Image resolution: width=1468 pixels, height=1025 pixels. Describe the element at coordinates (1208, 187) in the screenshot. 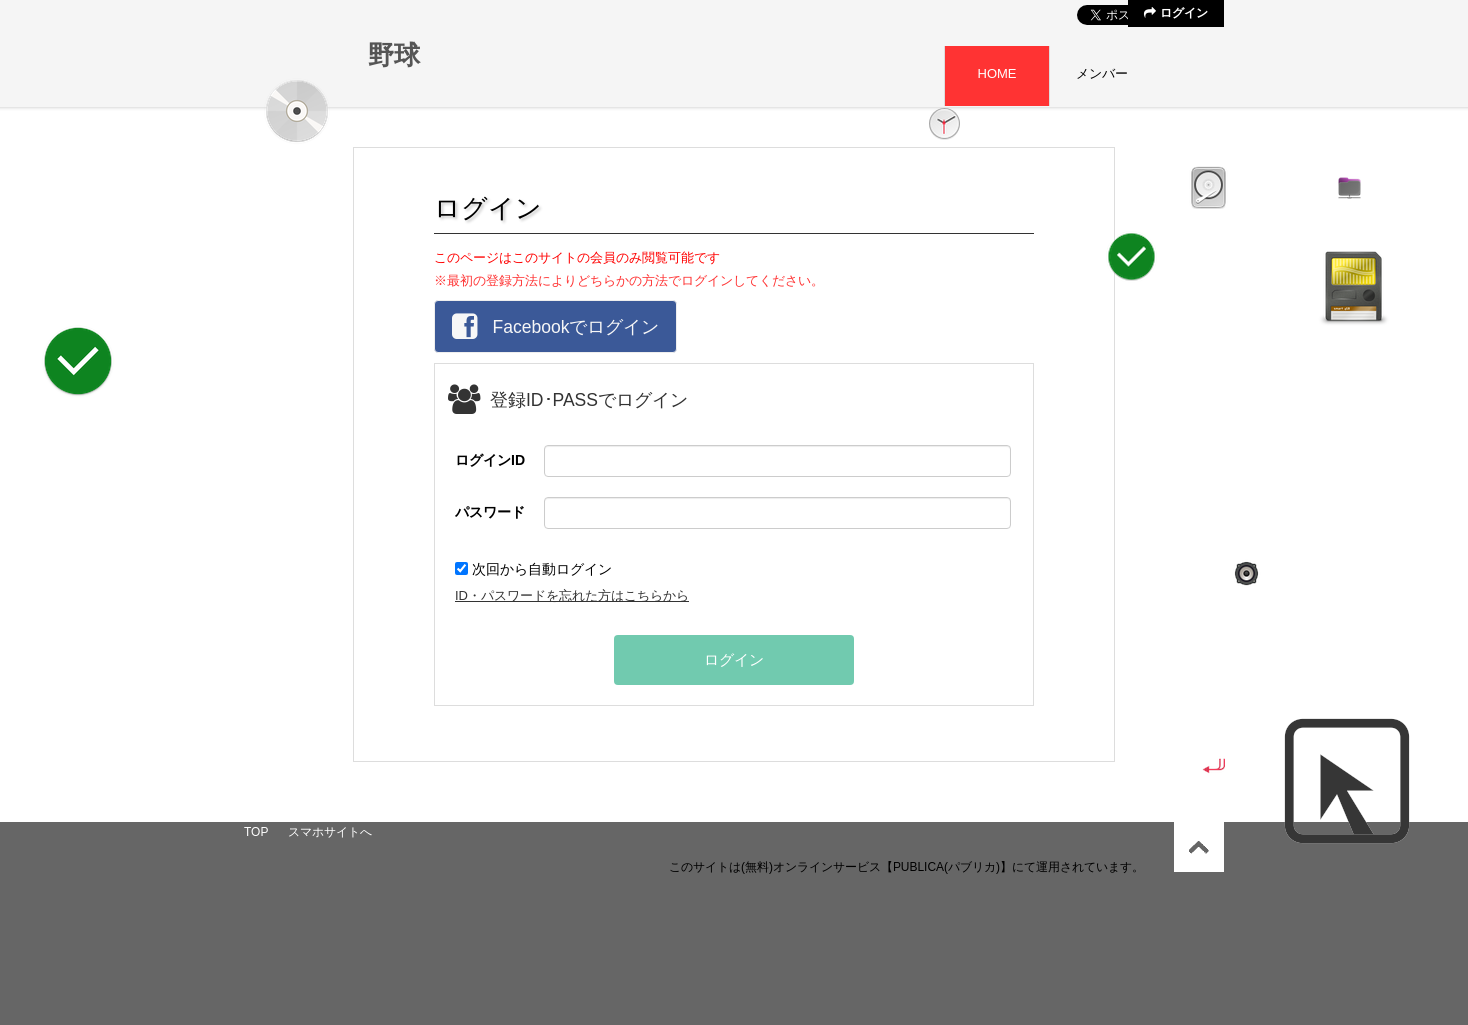

I see `open disk utility application` at that location.